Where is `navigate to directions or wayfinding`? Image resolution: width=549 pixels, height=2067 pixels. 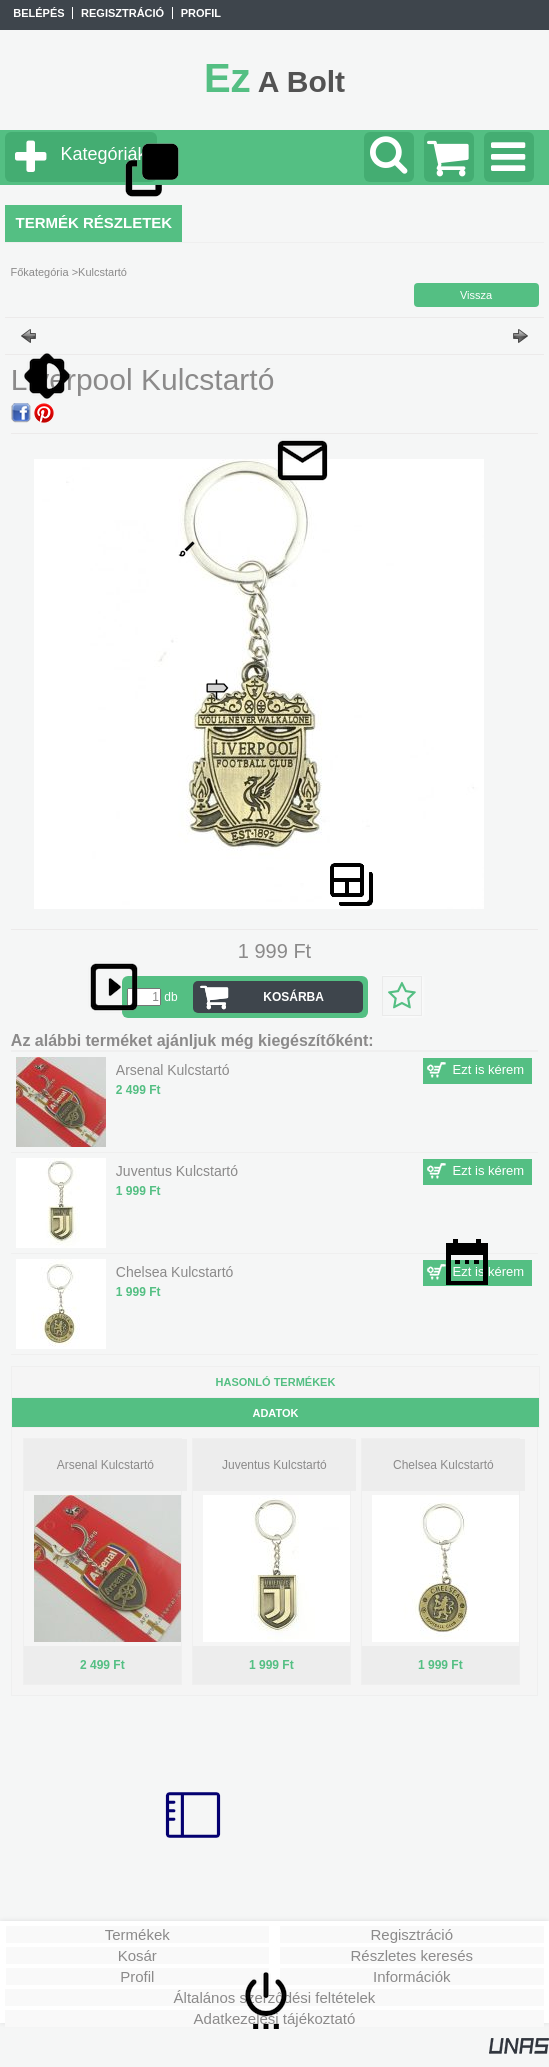
navigate to directions or wayfinding is located at coordinates (216, 689).